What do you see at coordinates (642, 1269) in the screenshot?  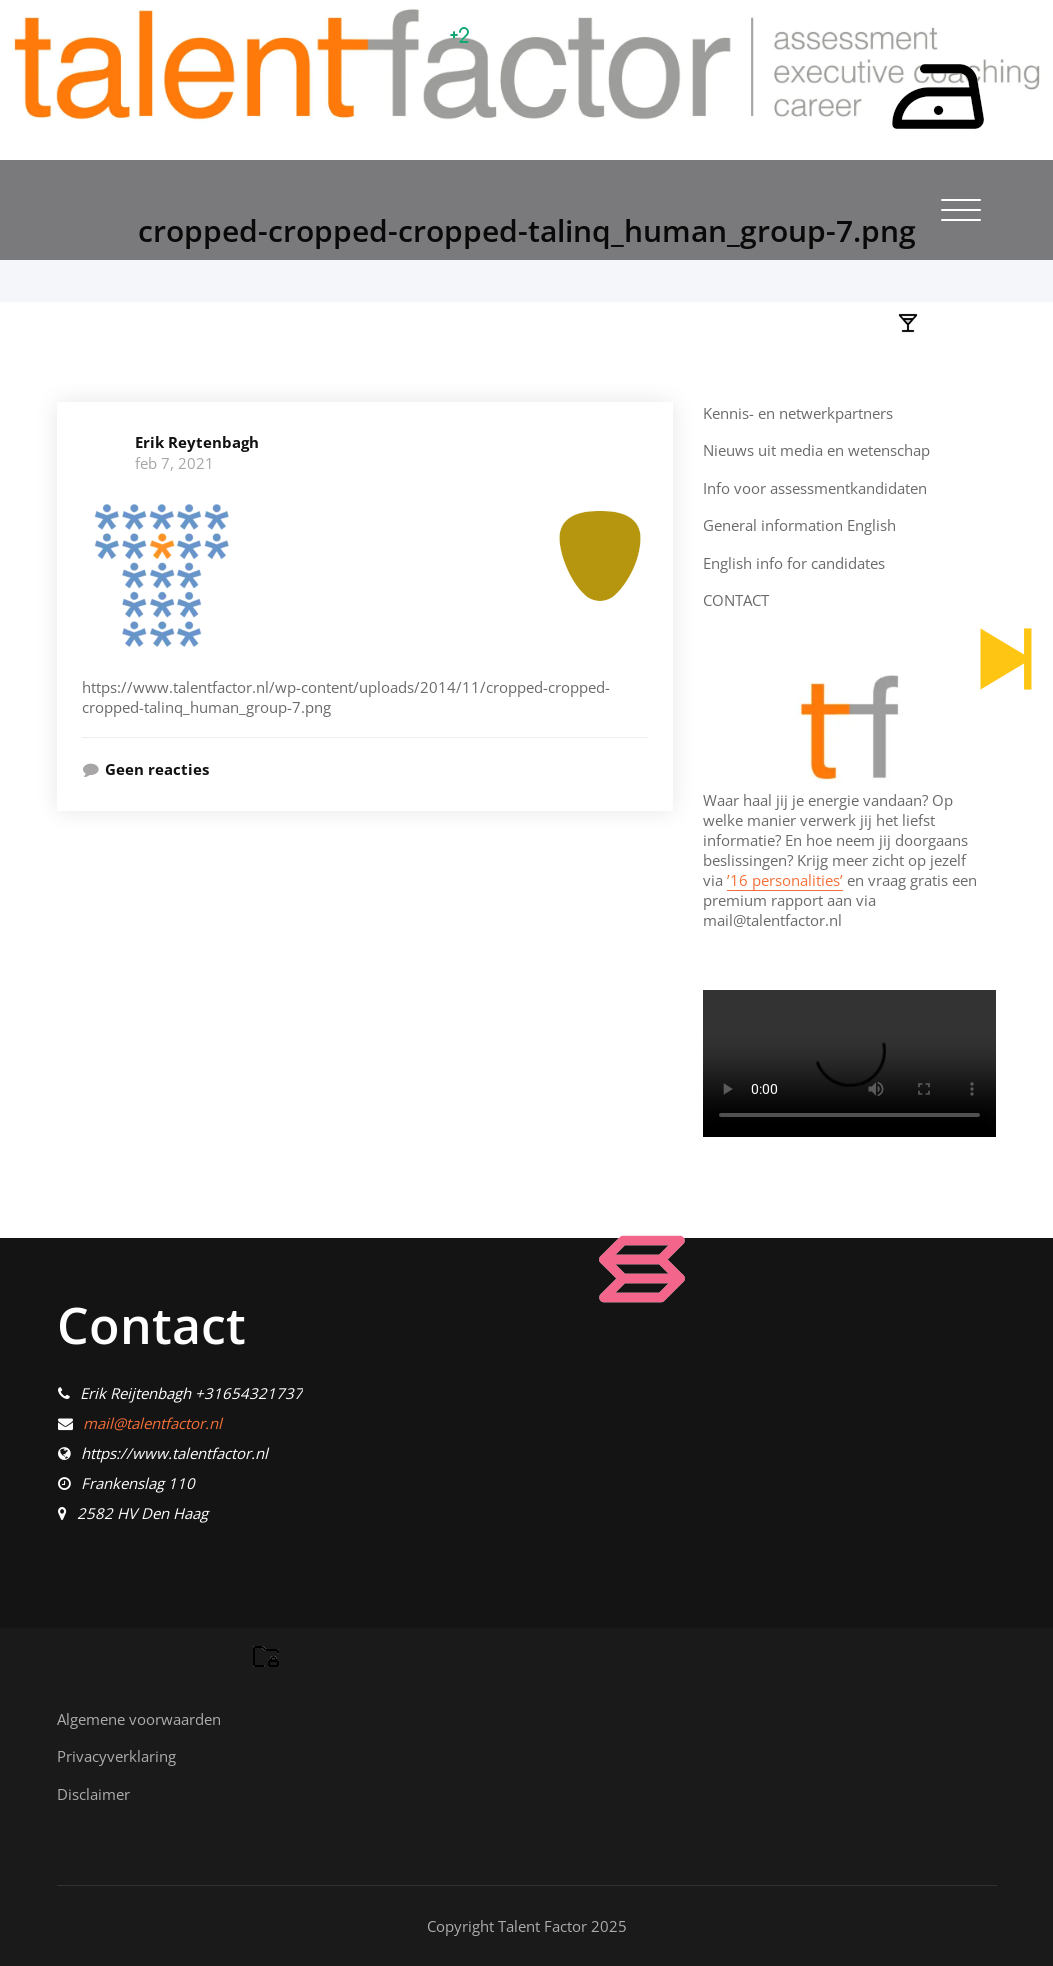 I see `view solana cryptocurrency balance` at bounding box center [642, 1269].